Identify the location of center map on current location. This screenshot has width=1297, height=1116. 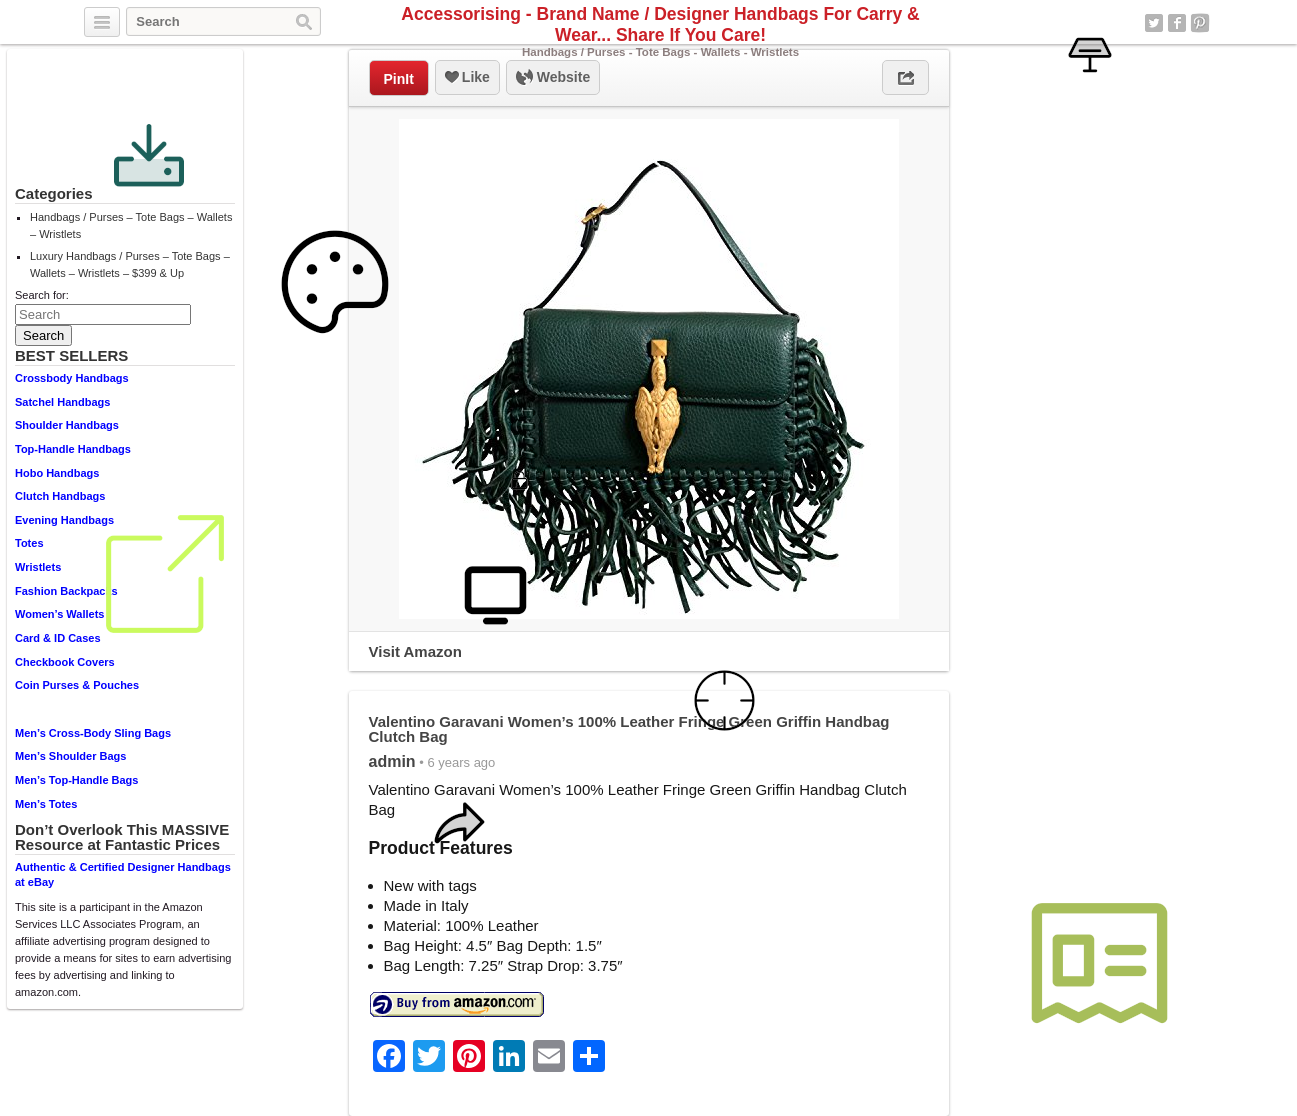
(724, 700).